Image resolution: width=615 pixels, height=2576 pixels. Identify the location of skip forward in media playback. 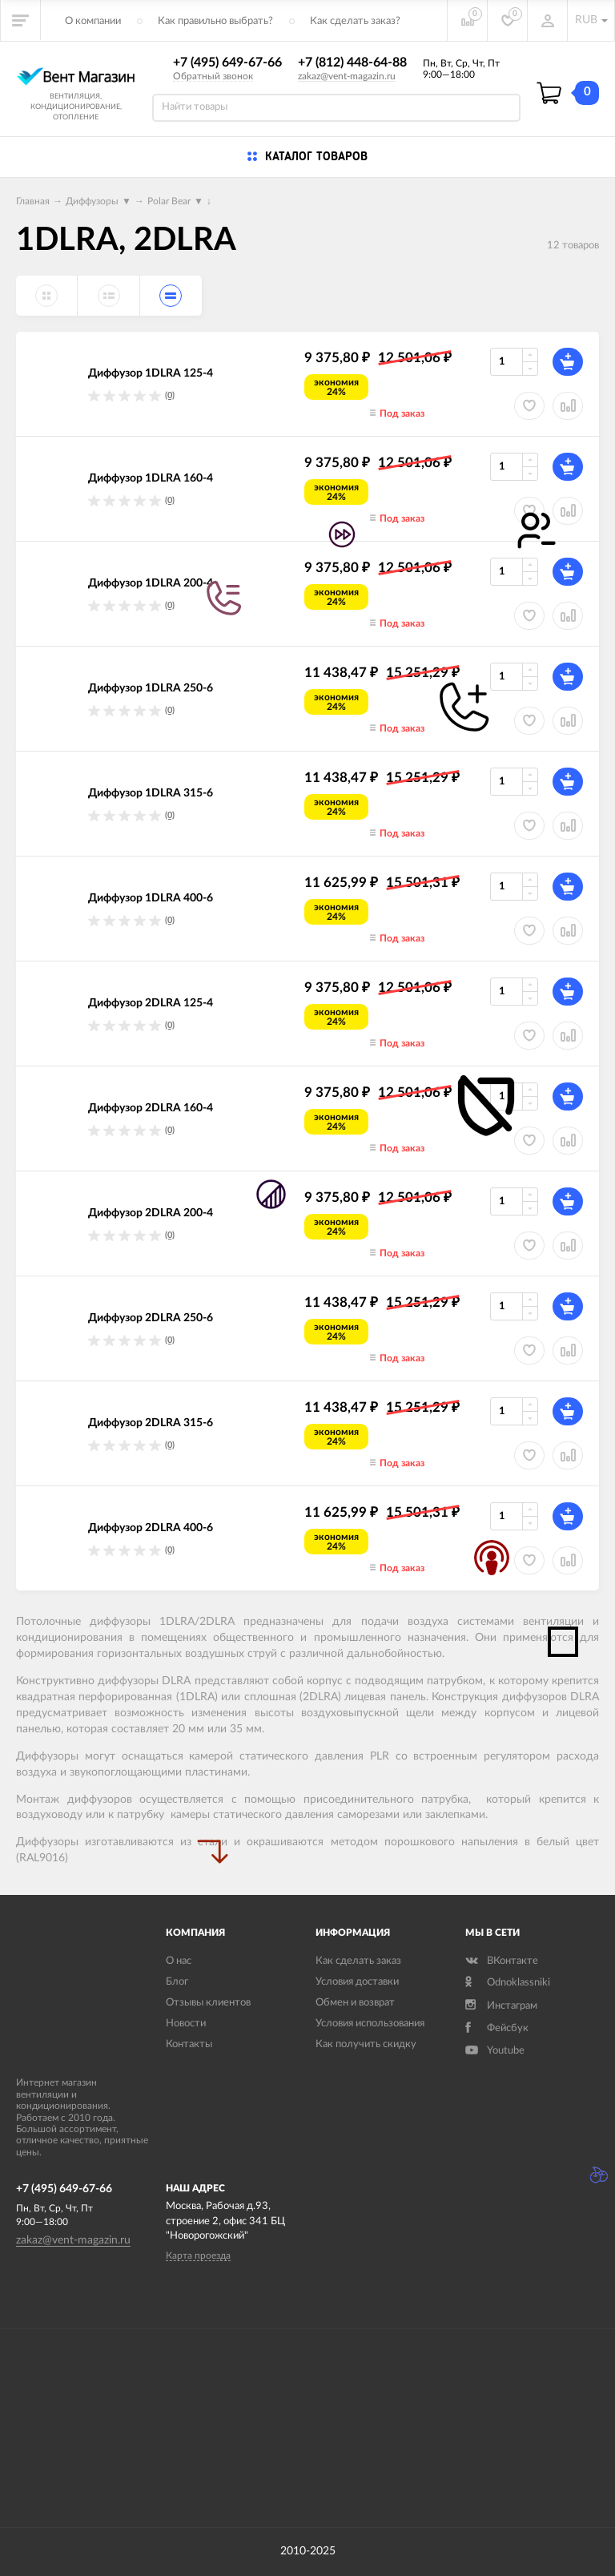
(342, 534).